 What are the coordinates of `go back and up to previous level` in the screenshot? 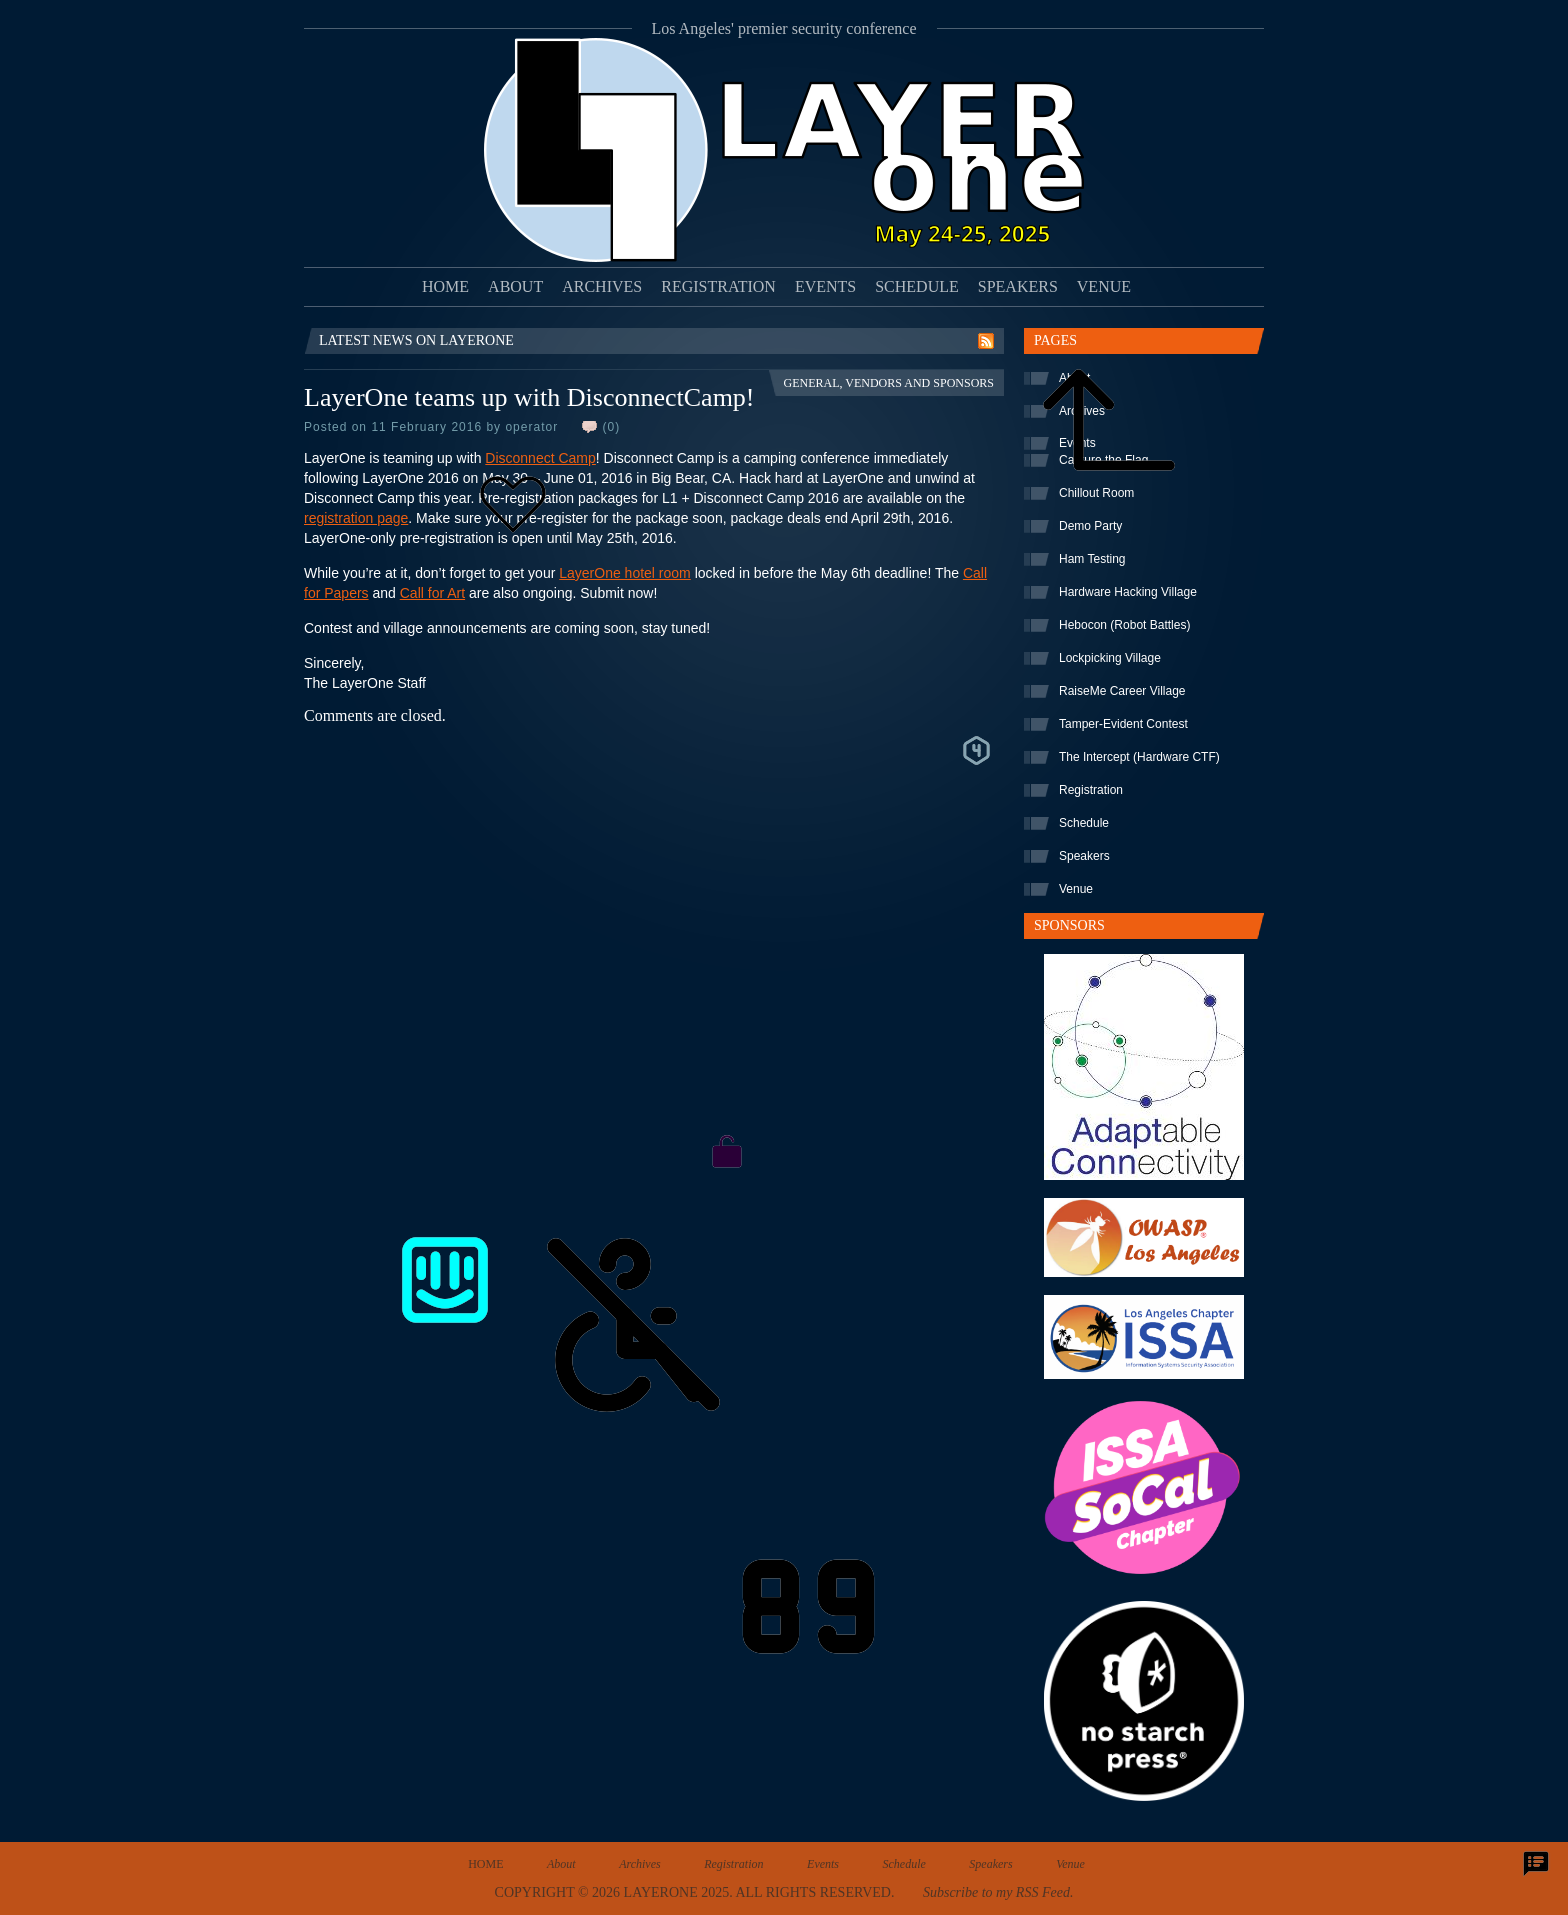 It's located at (1104, 425).